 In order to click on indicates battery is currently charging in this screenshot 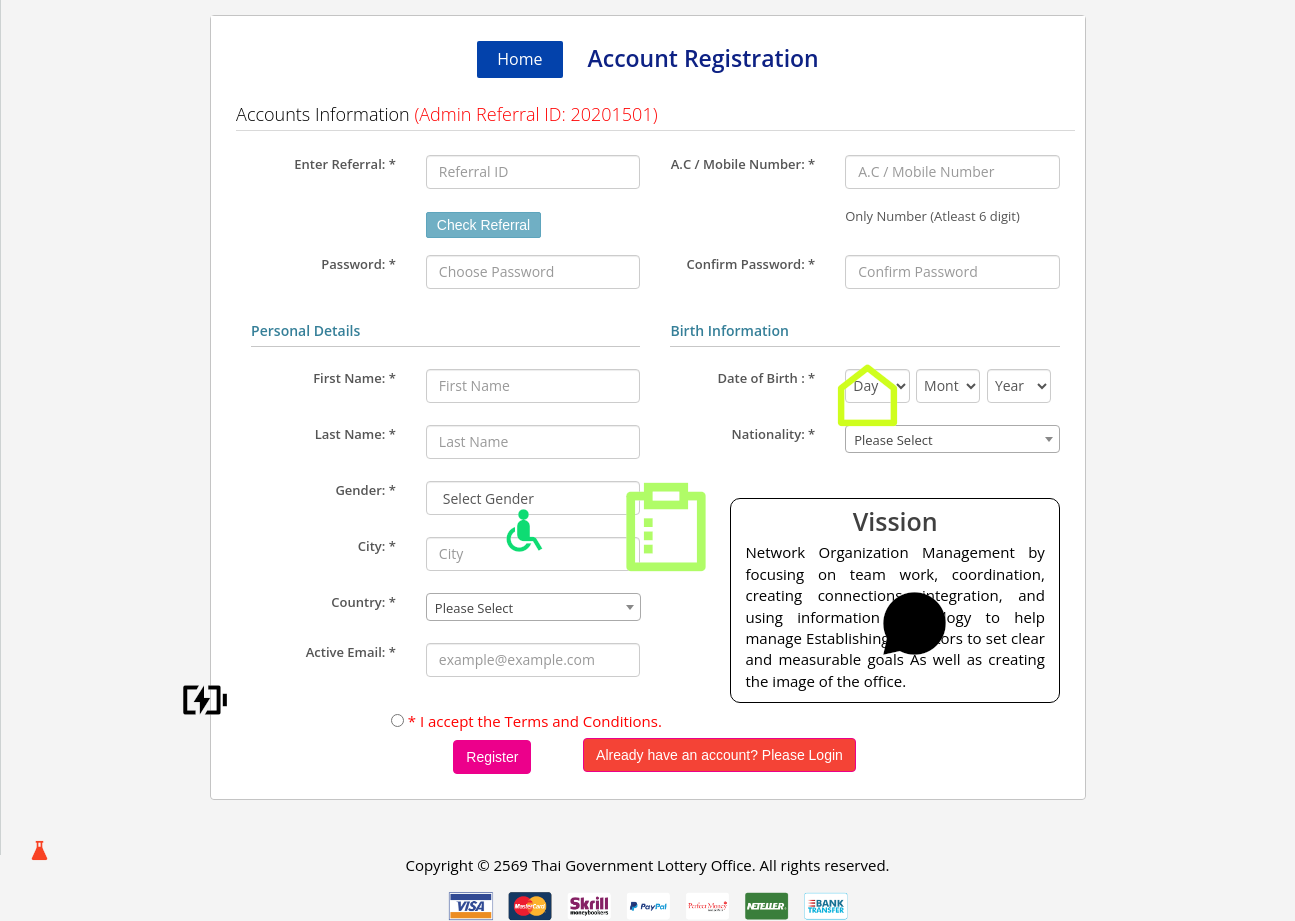, I will do `click(204, 700)`.